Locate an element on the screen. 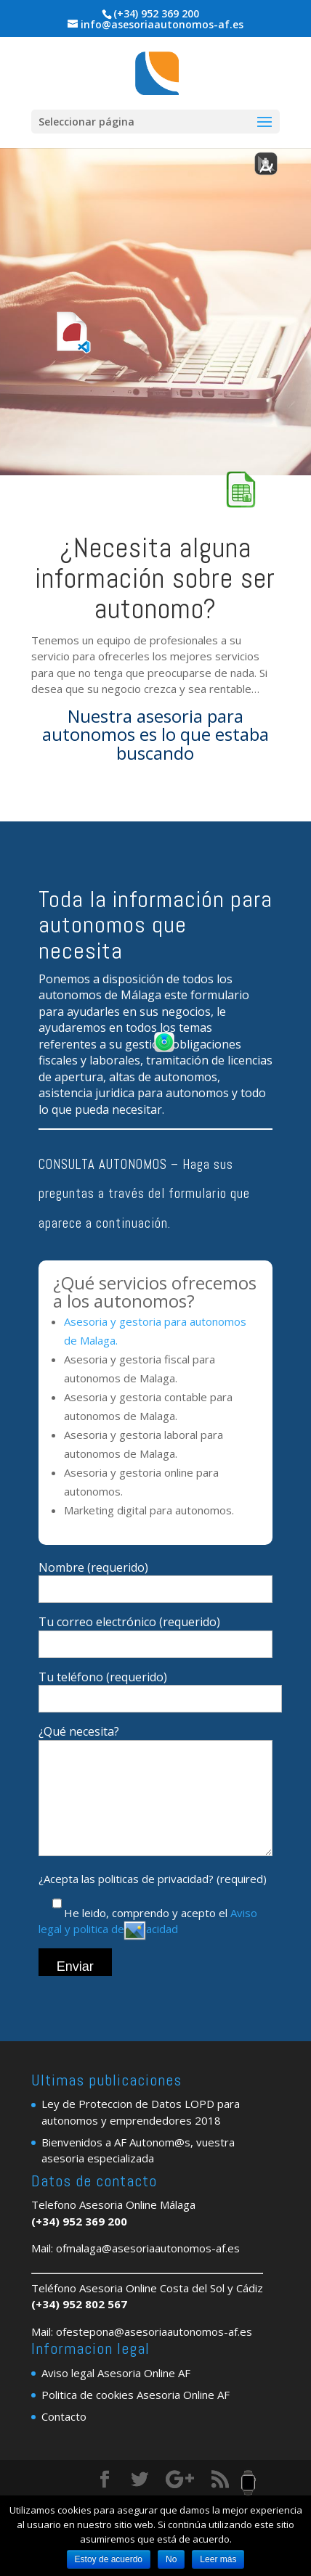  access your photo library is located at coordinates (134, 1930).